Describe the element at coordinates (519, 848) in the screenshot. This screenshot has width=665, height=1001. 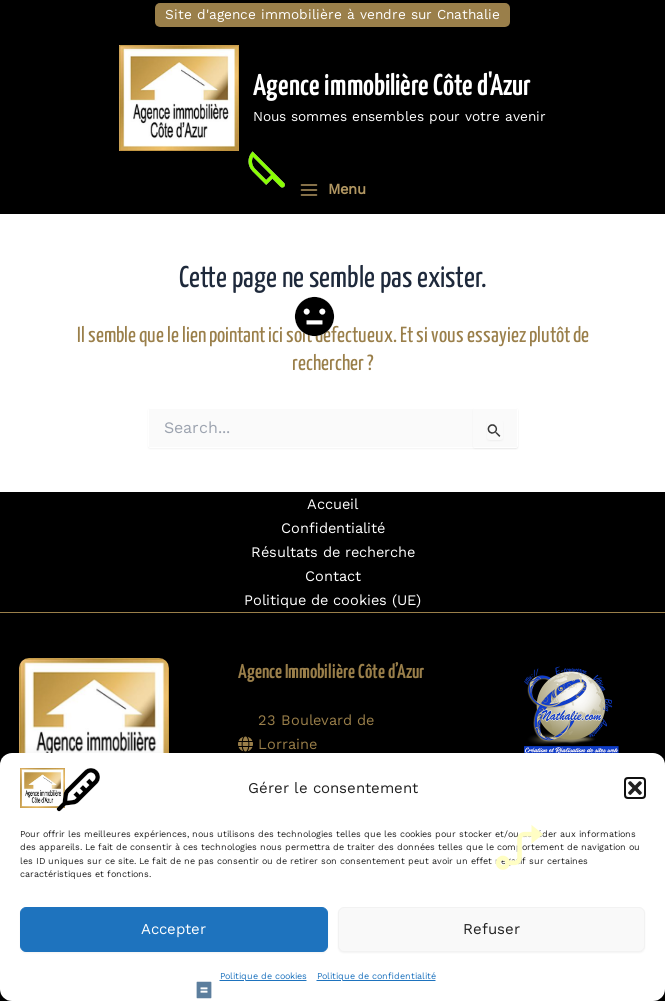
I see `get directions or navigation guidance` at that location.